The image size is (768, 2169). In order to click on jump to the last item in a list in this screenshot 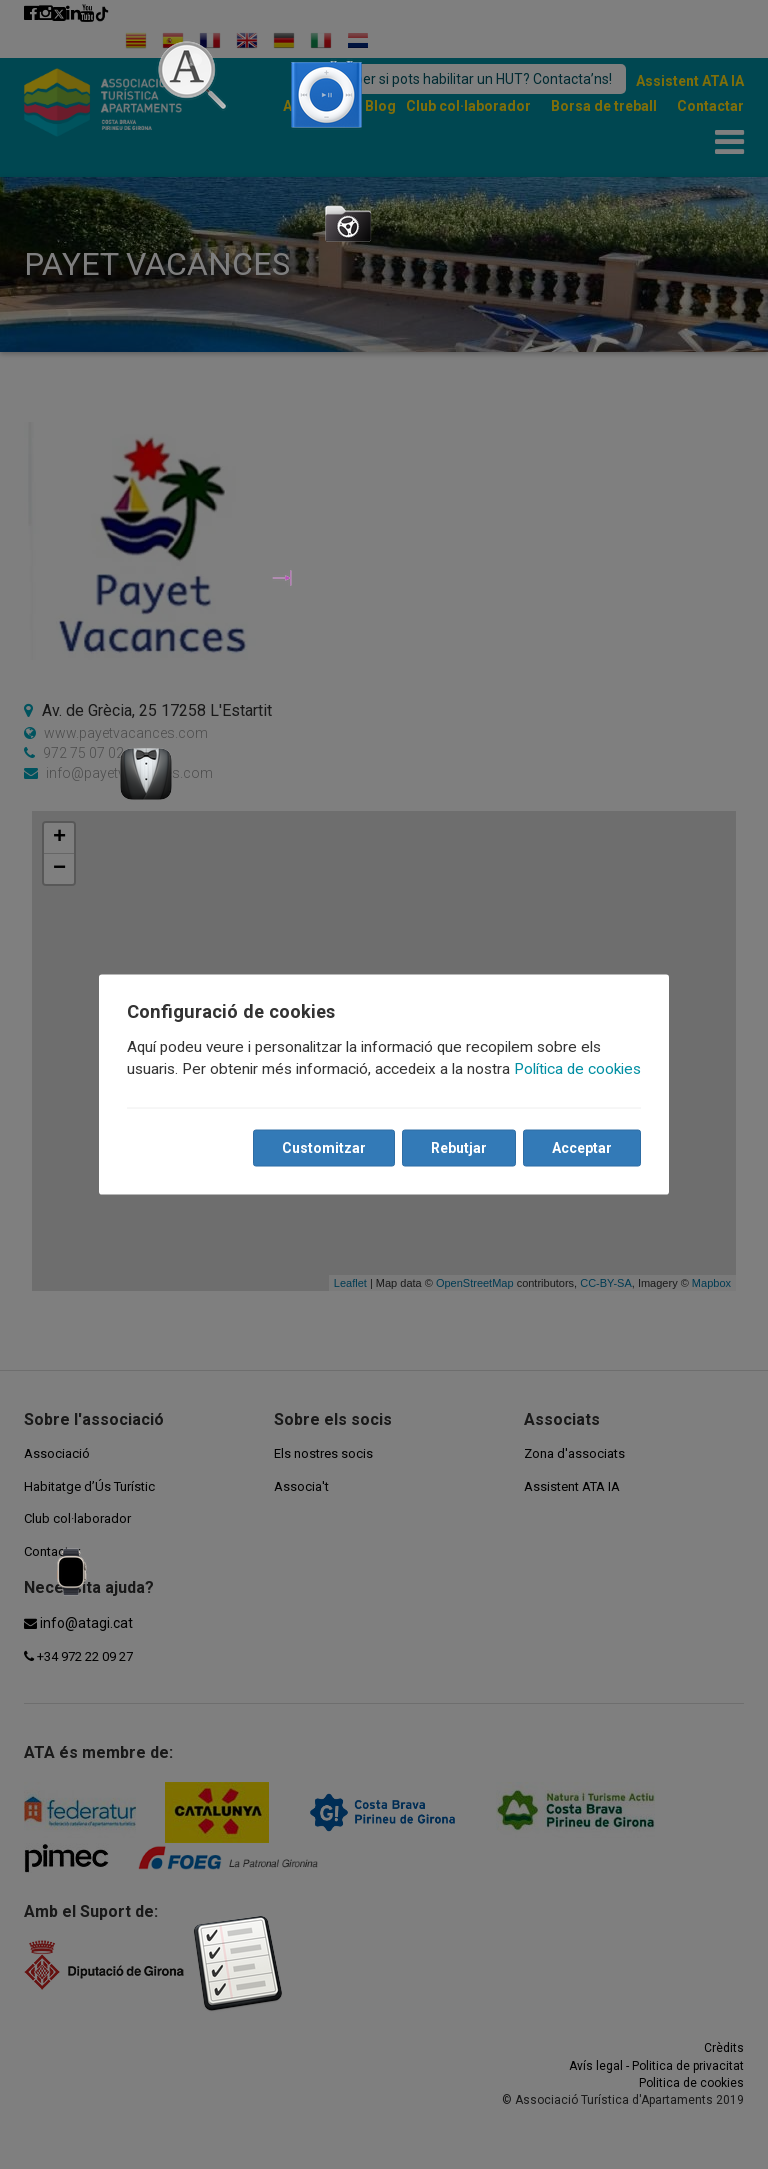, I will do `click(282, 578)`.